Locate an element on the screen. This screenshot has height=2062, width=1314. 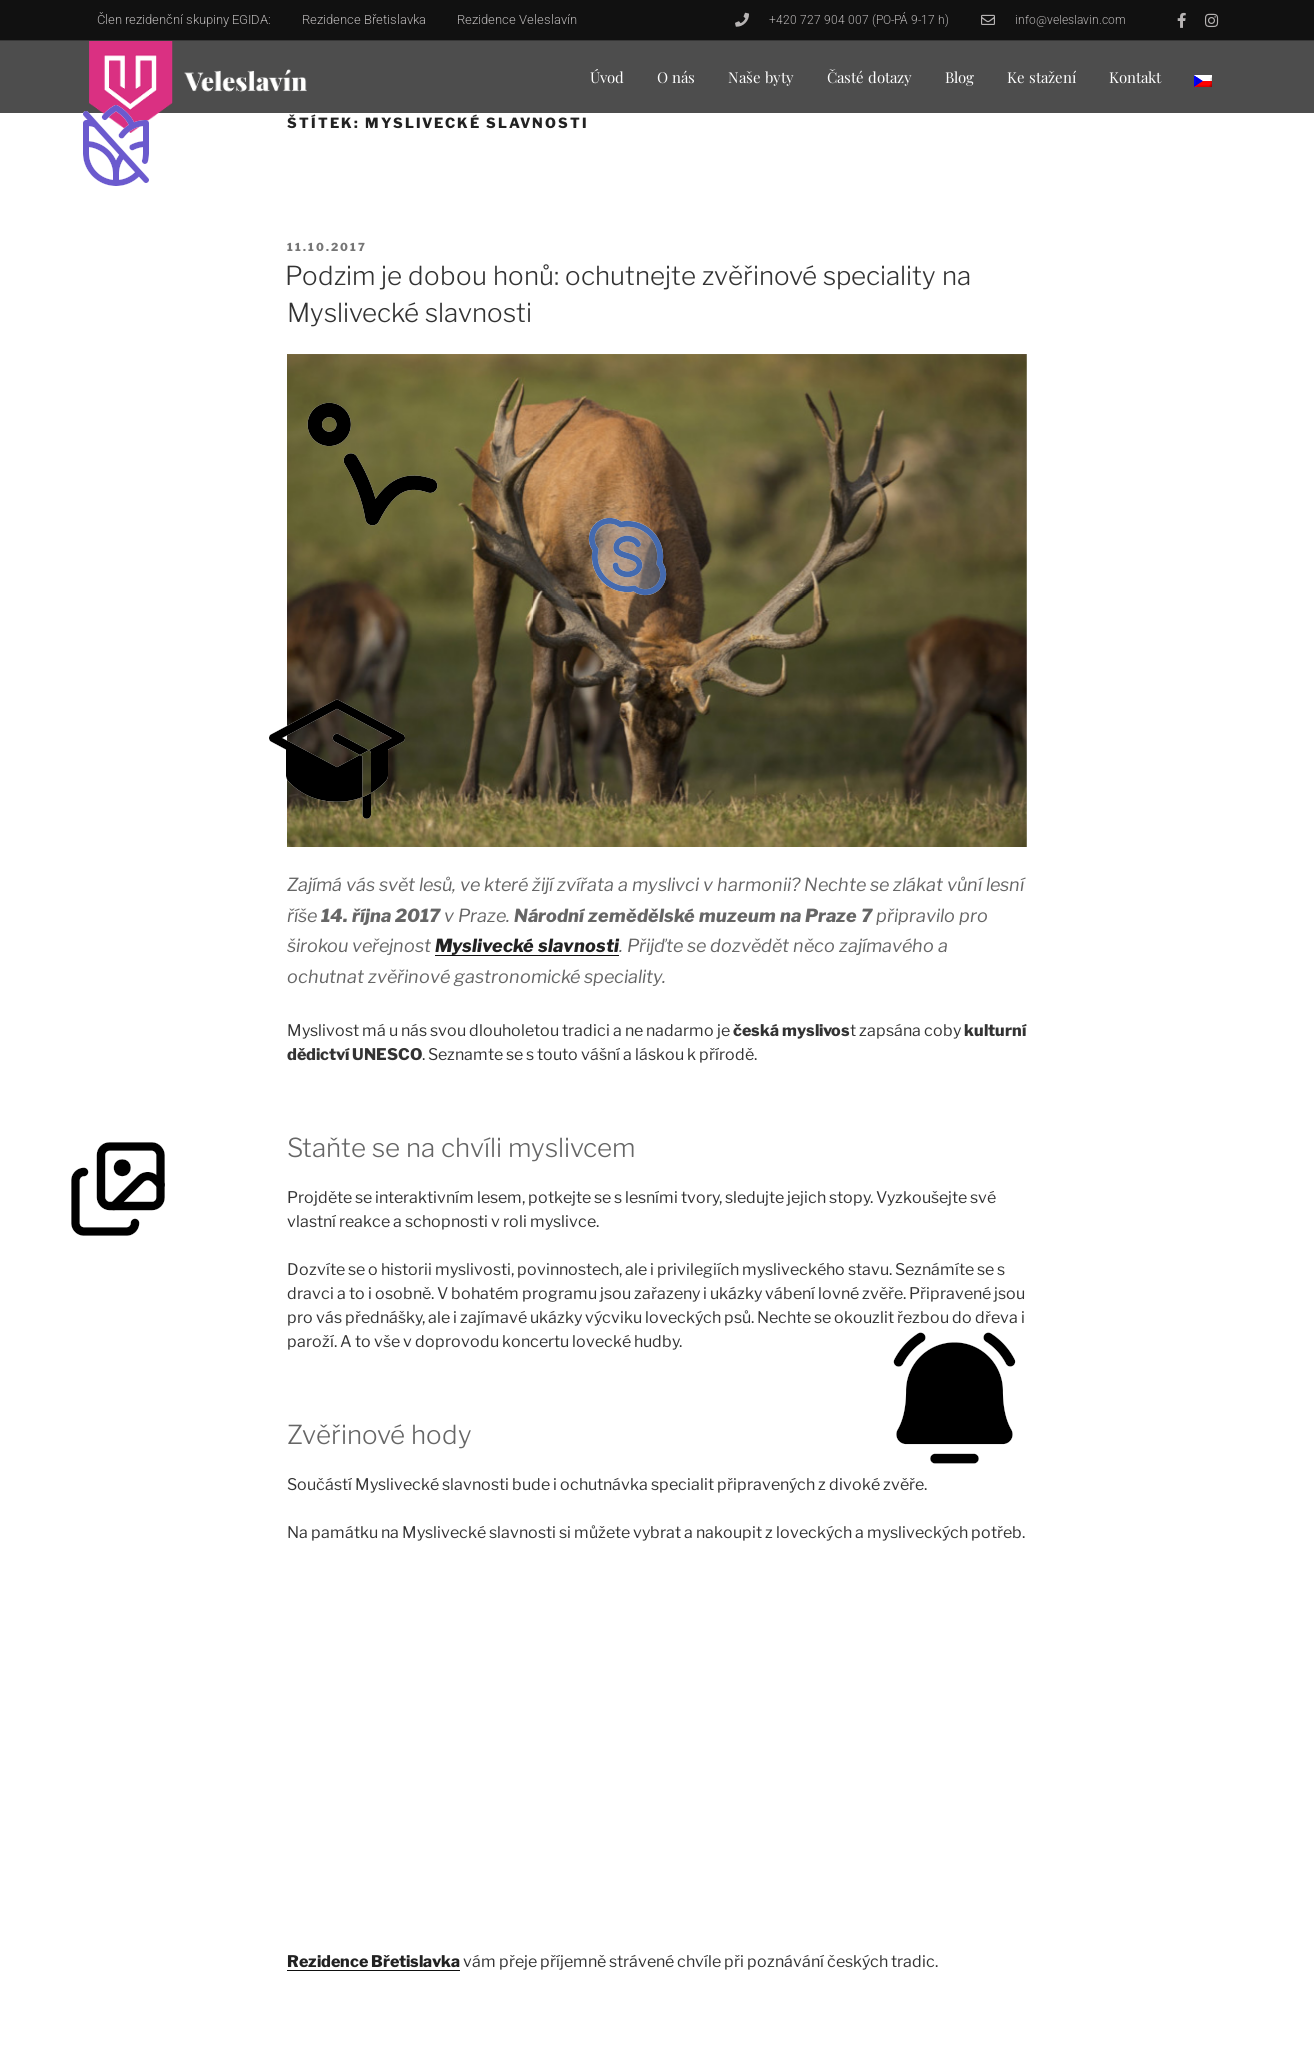
indicates gluten-free or grain-free option is located at coordinates (116, 147).